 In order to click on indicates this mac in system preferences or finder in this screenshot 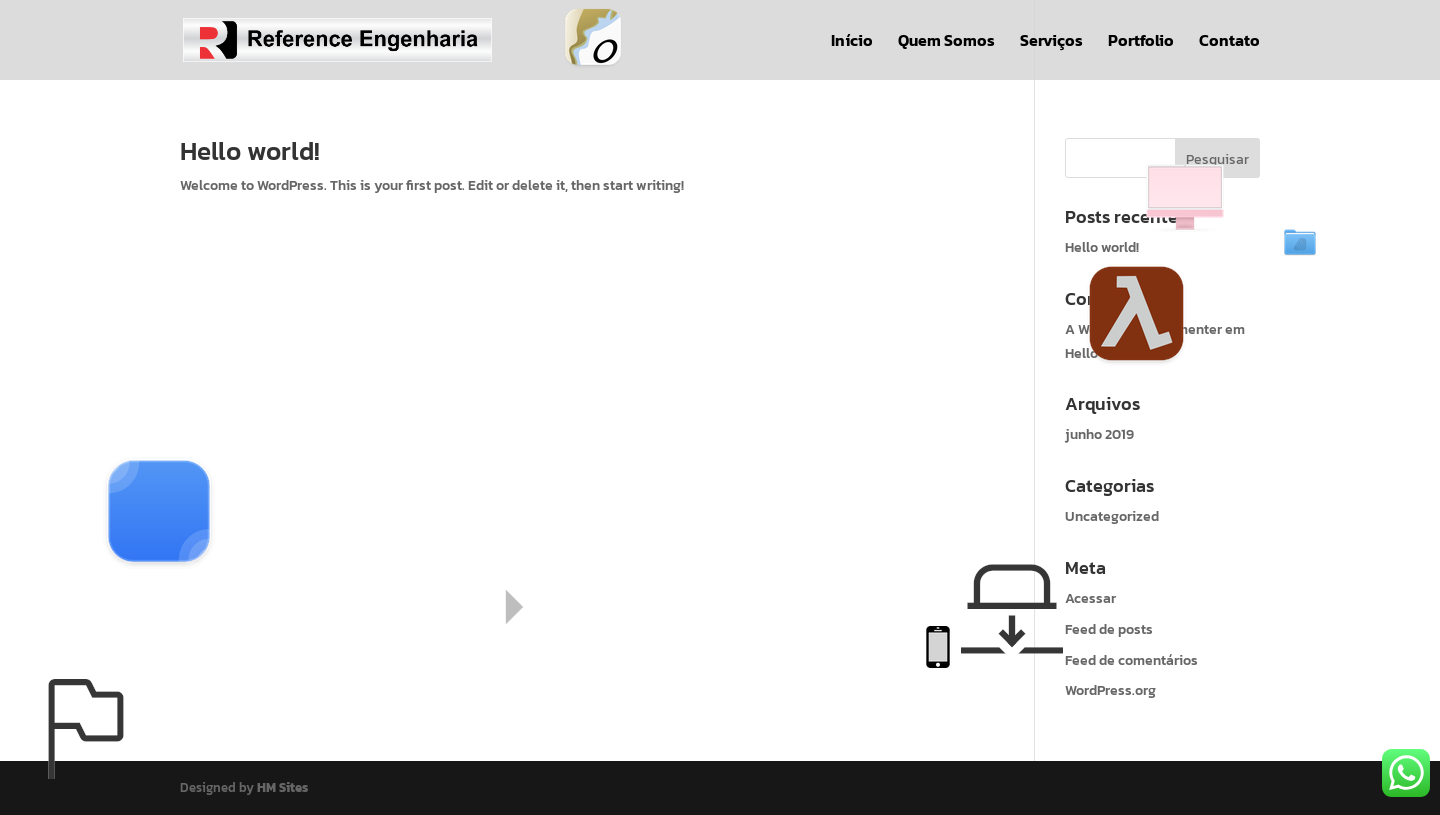, I will do `click(1185, 196)`.